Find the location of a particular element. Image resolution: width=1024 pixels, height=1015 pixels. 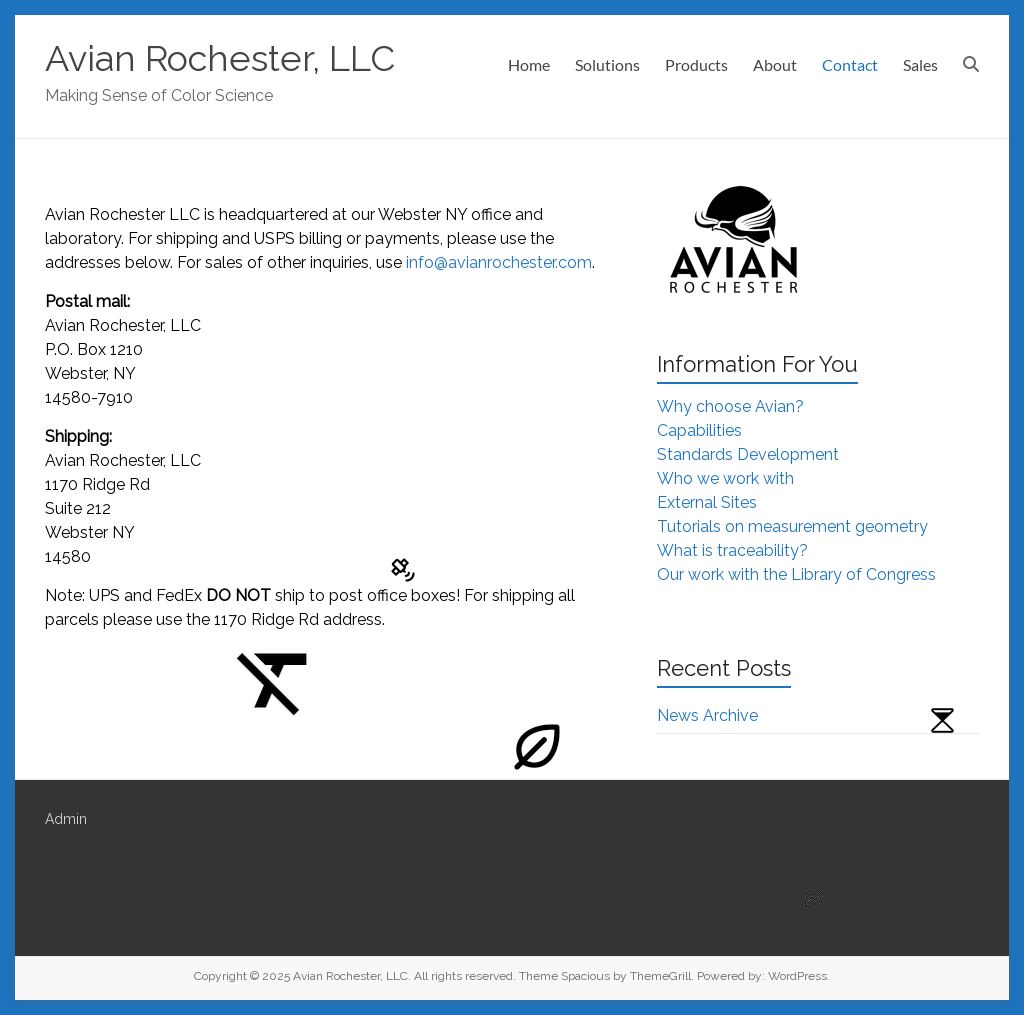

indicates high time remaining is located at coordinates (942, 720).